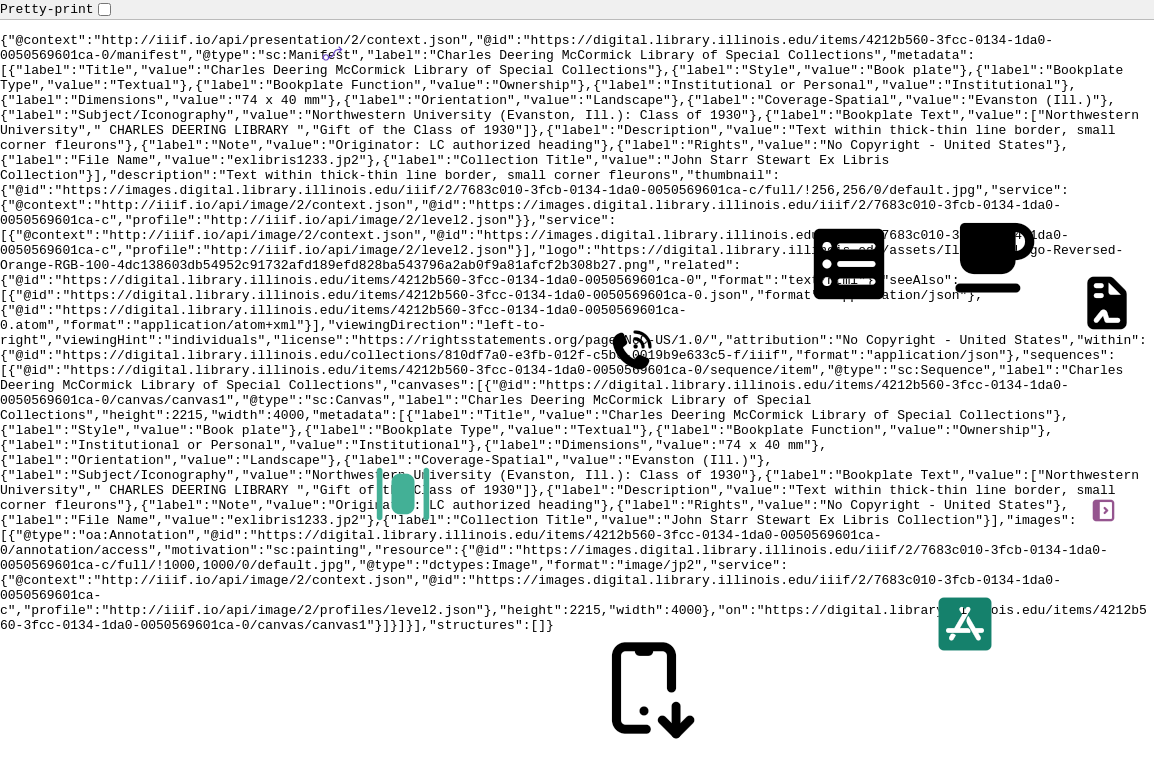 This screenshot has height=766, width=1154. Describe the element at coordinates (992, 255) in the screenshot. I see `find nearby coffee shops or cafés` at that location.